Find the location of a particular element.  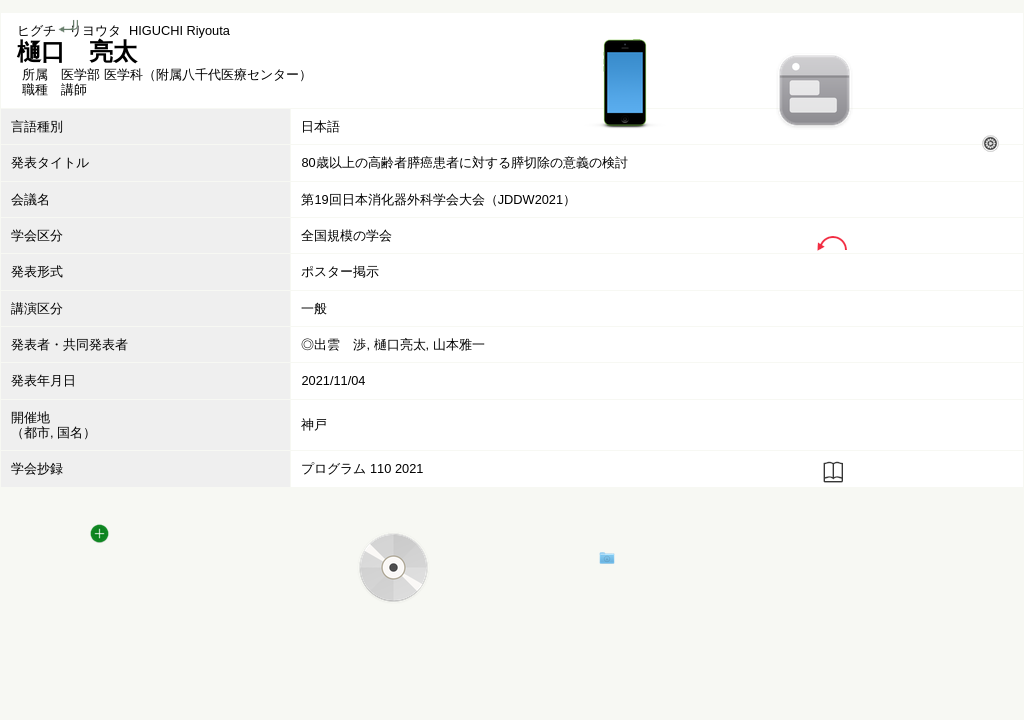

reply to all recipients of an email is located at coordinates (68, 25).